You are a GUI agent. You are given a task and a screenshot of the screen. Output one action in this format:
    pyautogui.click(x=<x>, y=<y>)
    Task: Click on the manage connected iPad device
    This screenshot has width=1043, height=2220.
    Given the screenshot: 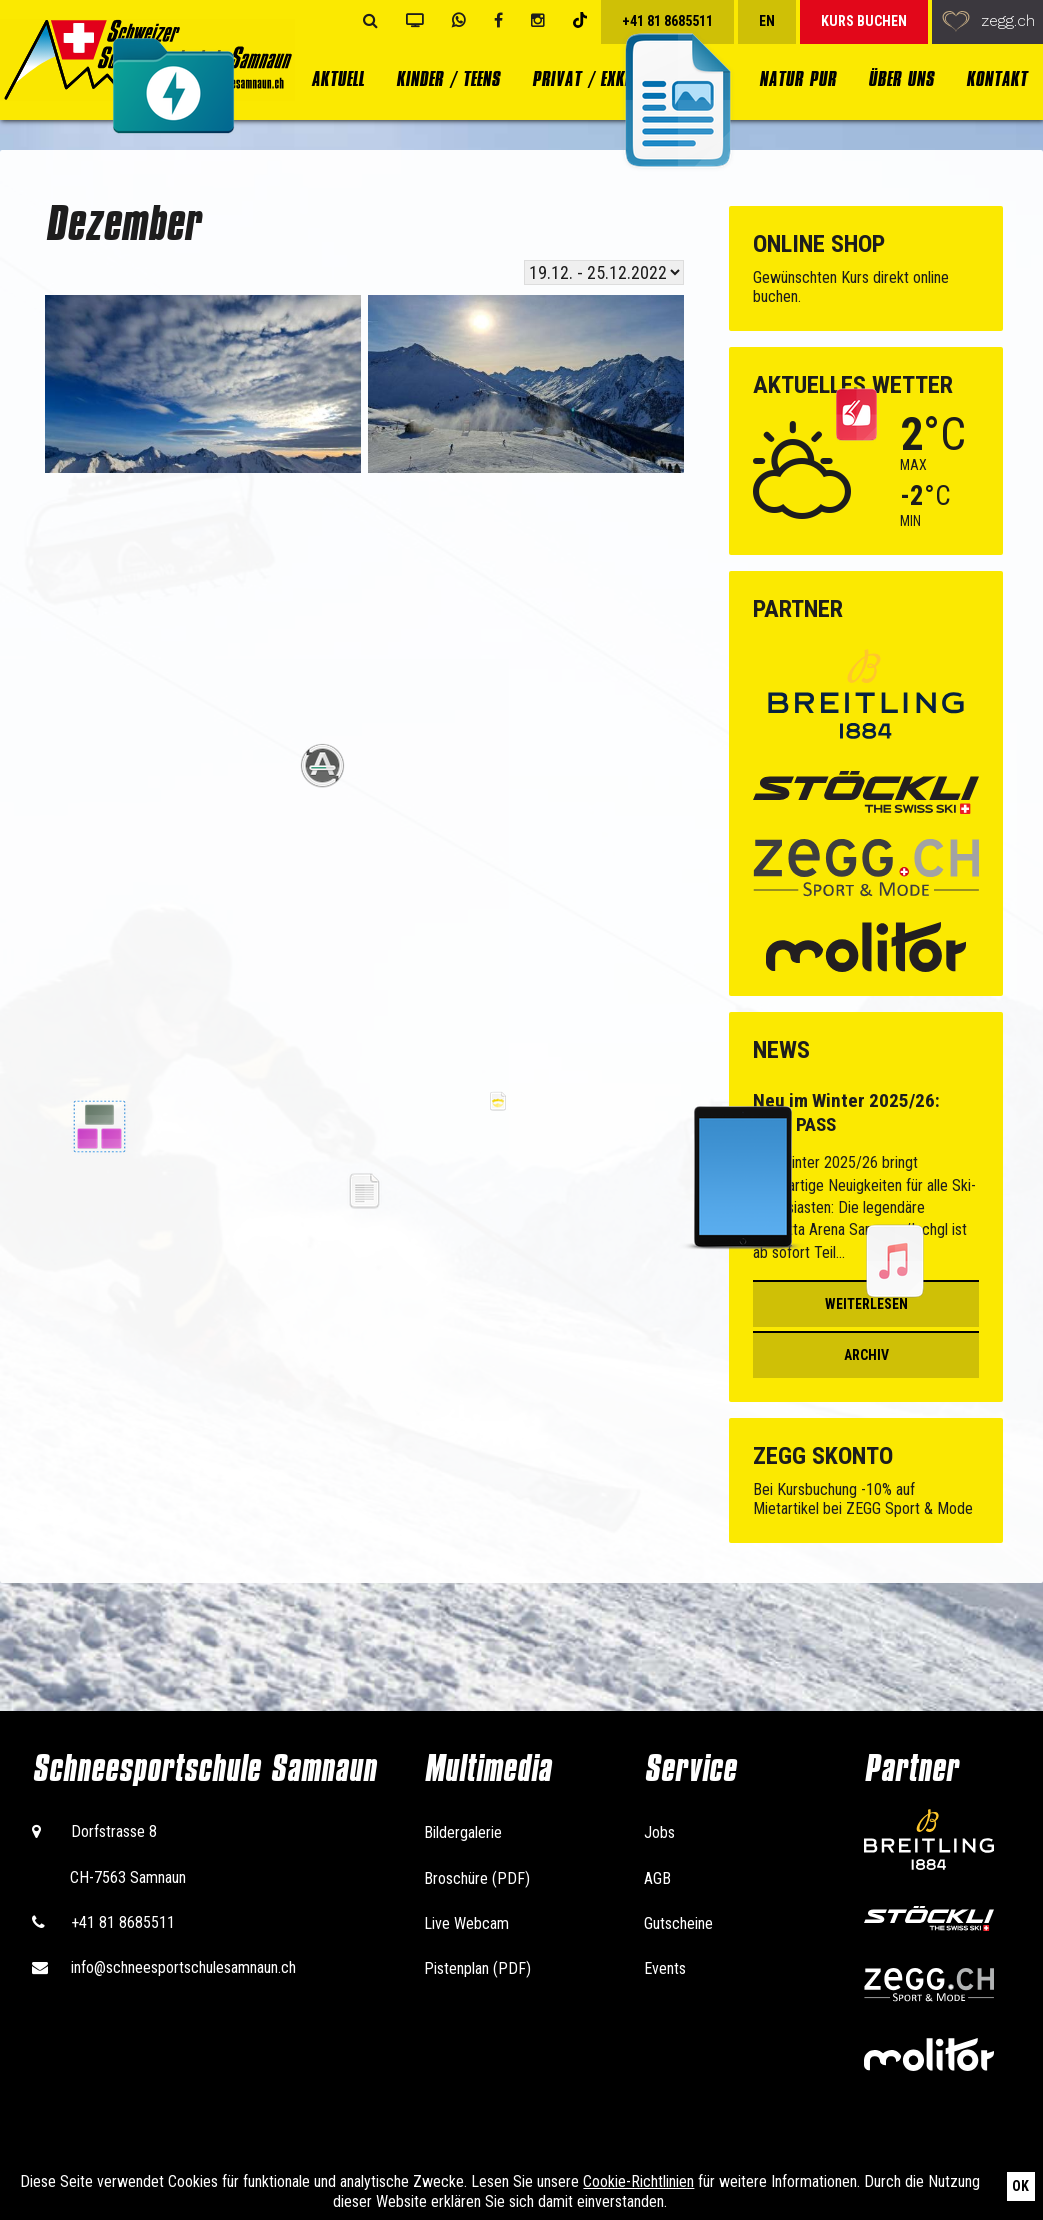 What is the action you would take?
    pyautogui.click(x=743, y=1178)
    